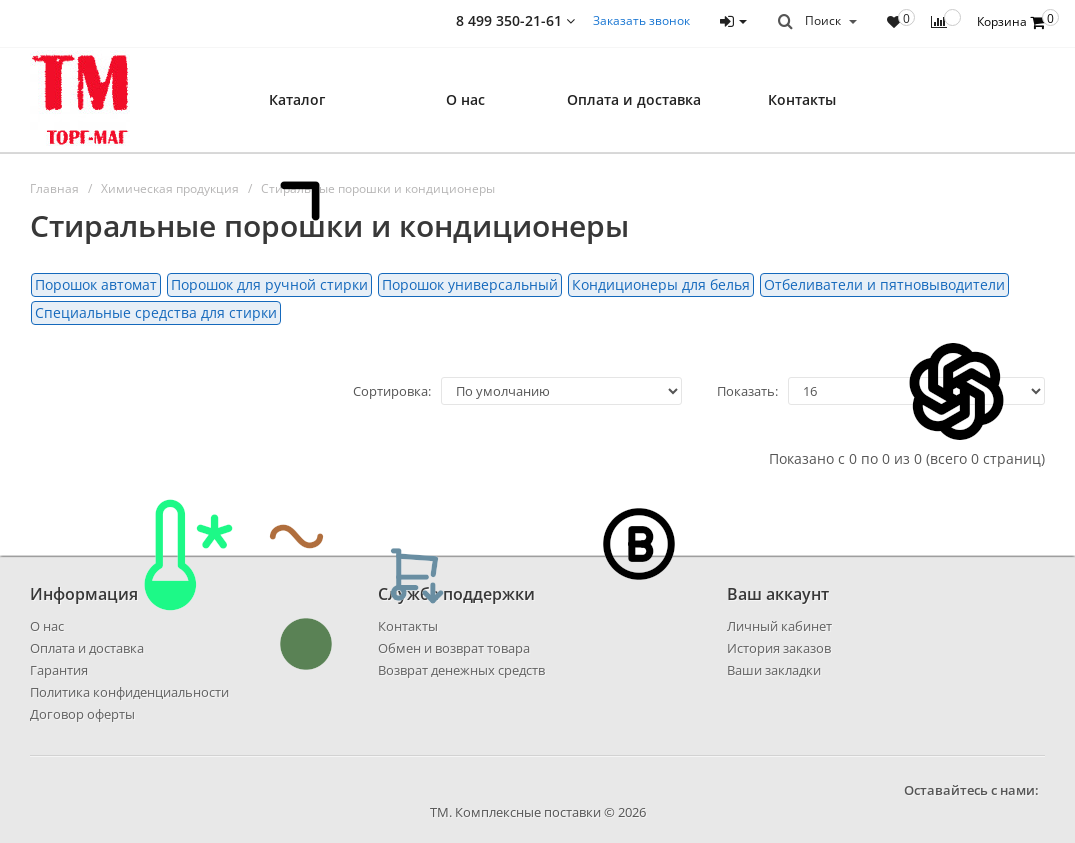  Describe the element at coordinates (306, 644) in the screenshot. I see `indicates an active or selected state` at that location.